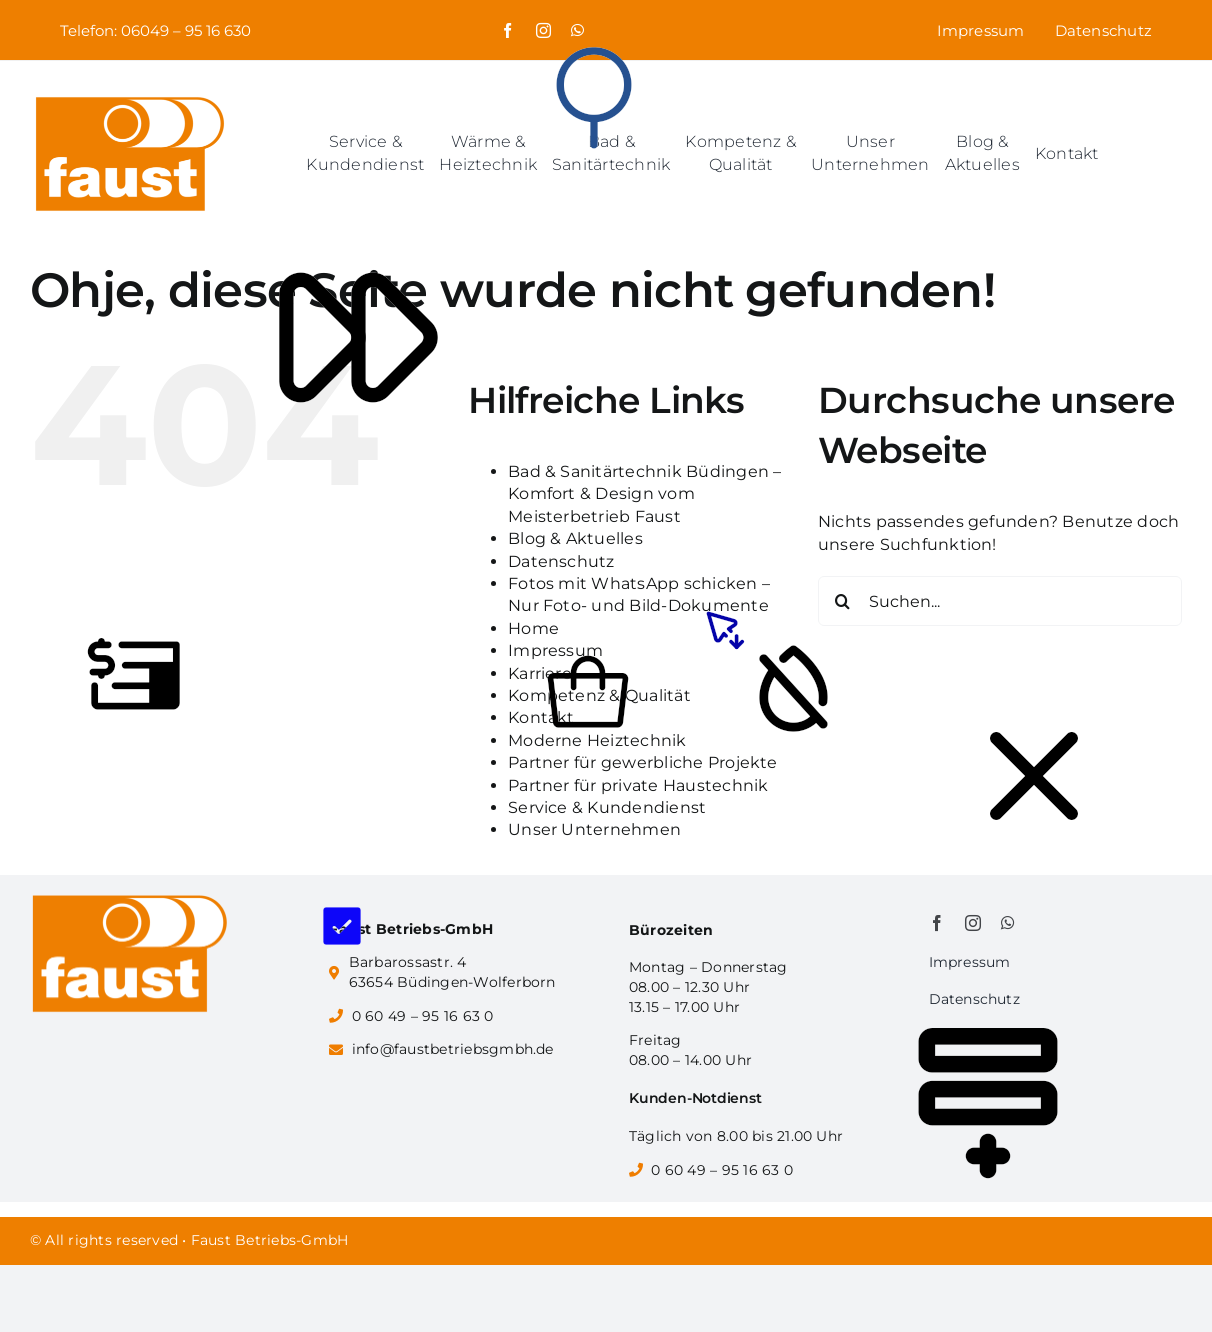 Image resolution: width=1212 pixels, height=1332 pixels. I want to click on select neuter or non-binary gender option, so click(594, 96).